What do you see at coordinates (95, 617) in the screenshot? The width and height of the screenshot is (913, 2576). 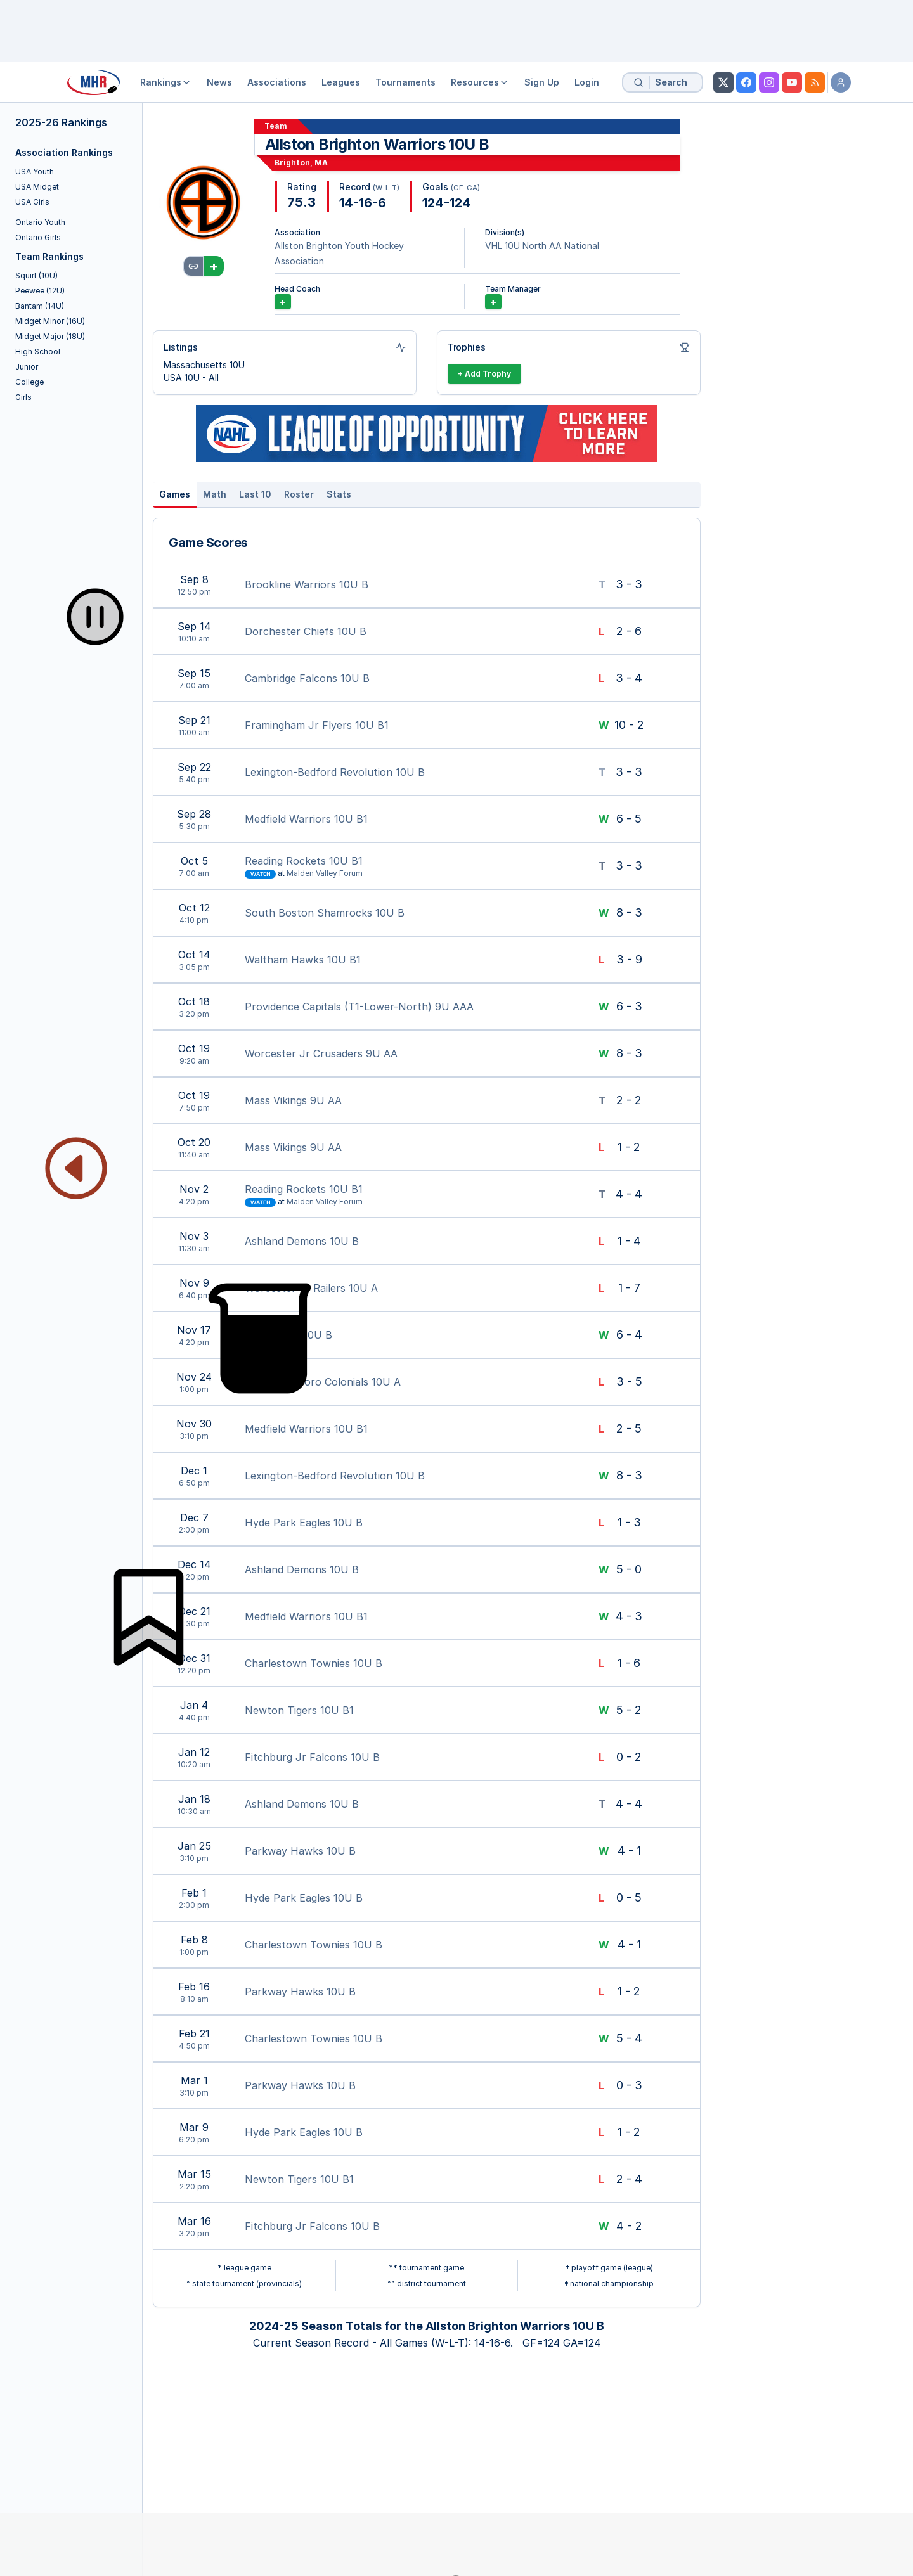 I see `pause media playback` at bounding box center [95, 617].